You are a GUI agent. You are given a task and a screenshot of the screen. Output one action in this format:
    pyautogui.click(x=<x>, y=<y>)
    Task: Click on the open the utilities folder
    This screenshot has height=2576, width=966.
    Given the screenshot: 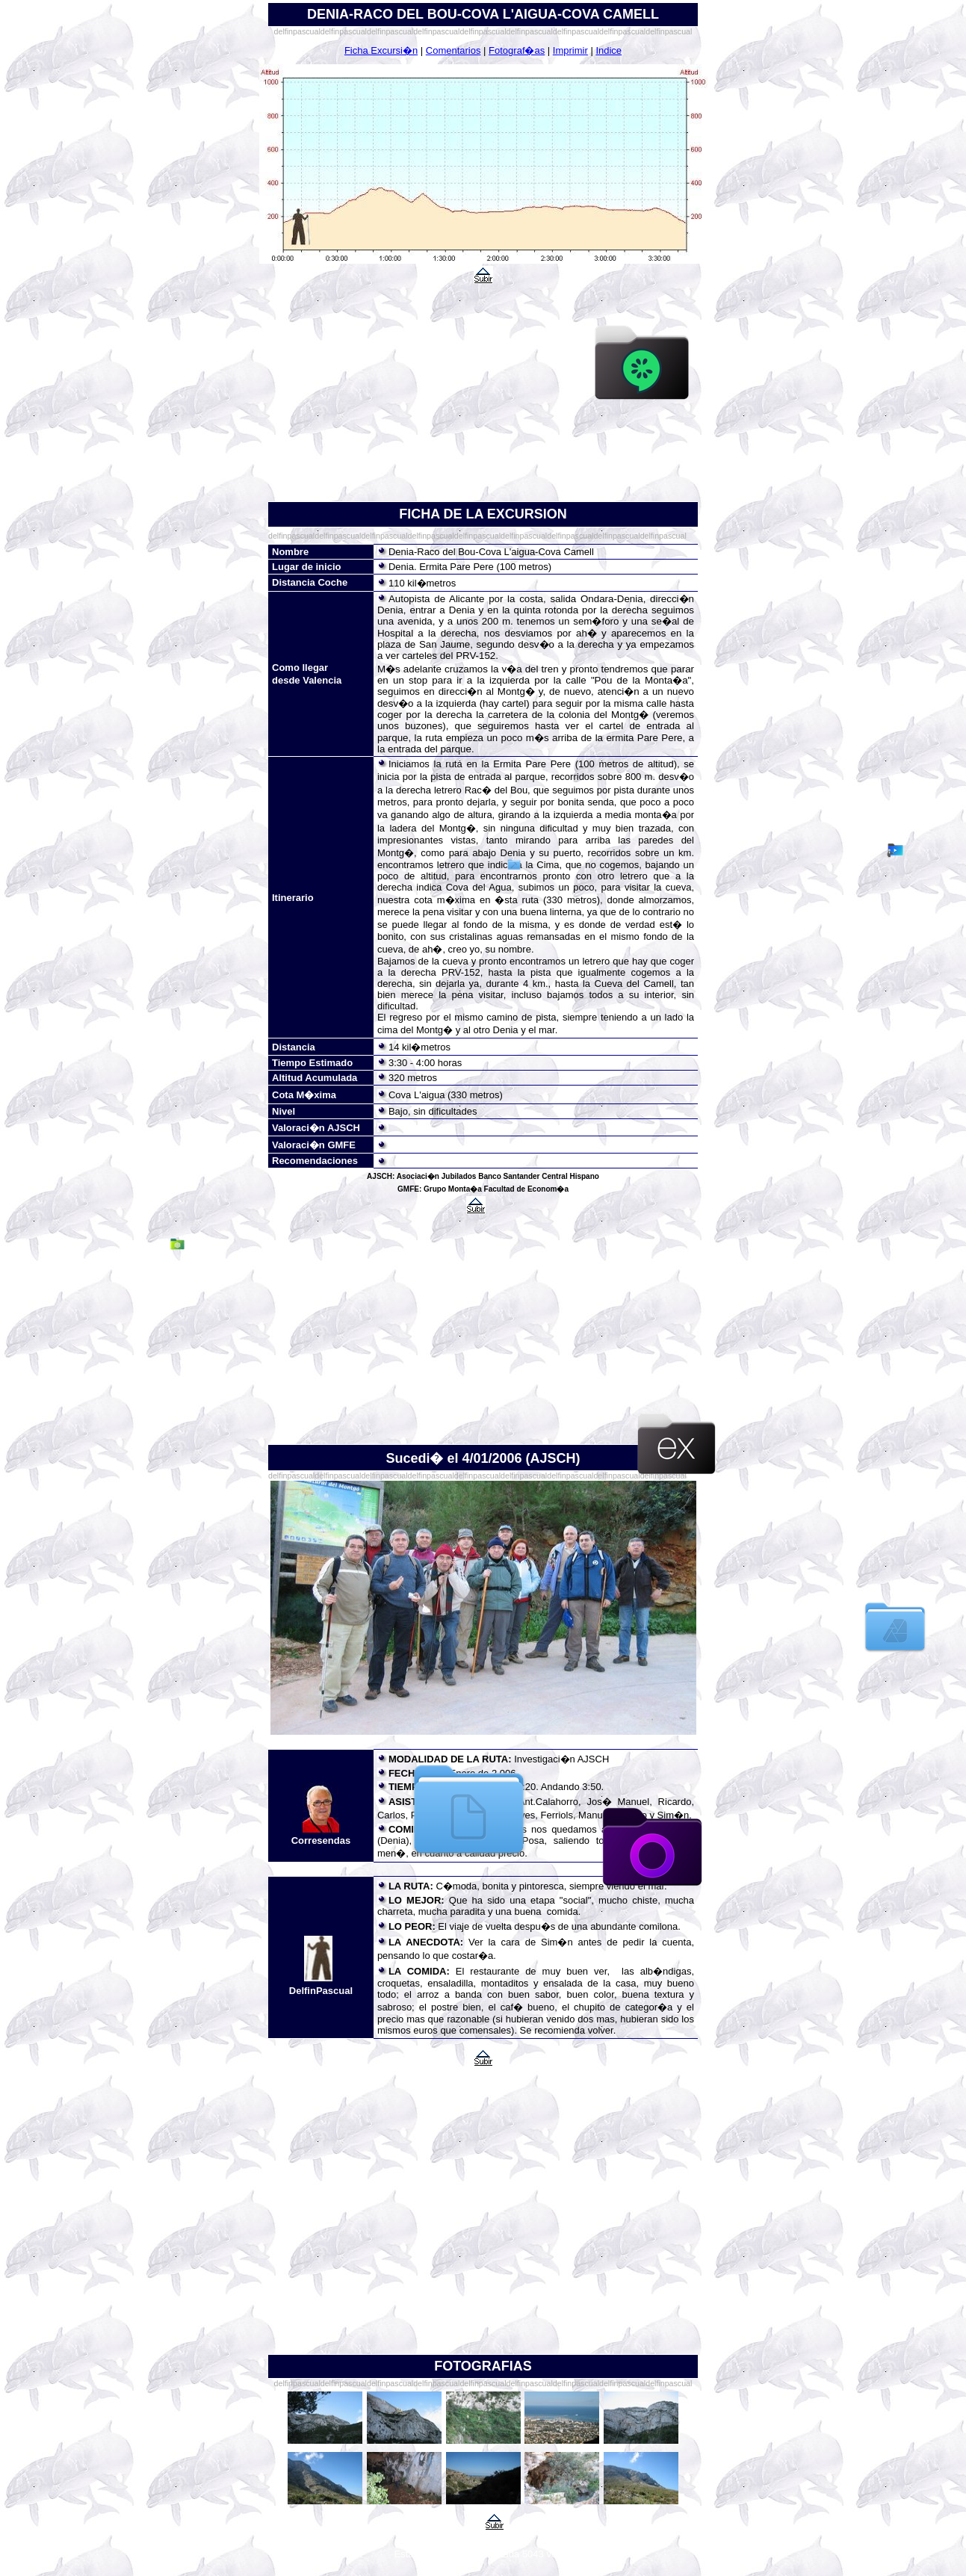 What is the action you would take?
    pyautogui.click(x=514, y=864)
    